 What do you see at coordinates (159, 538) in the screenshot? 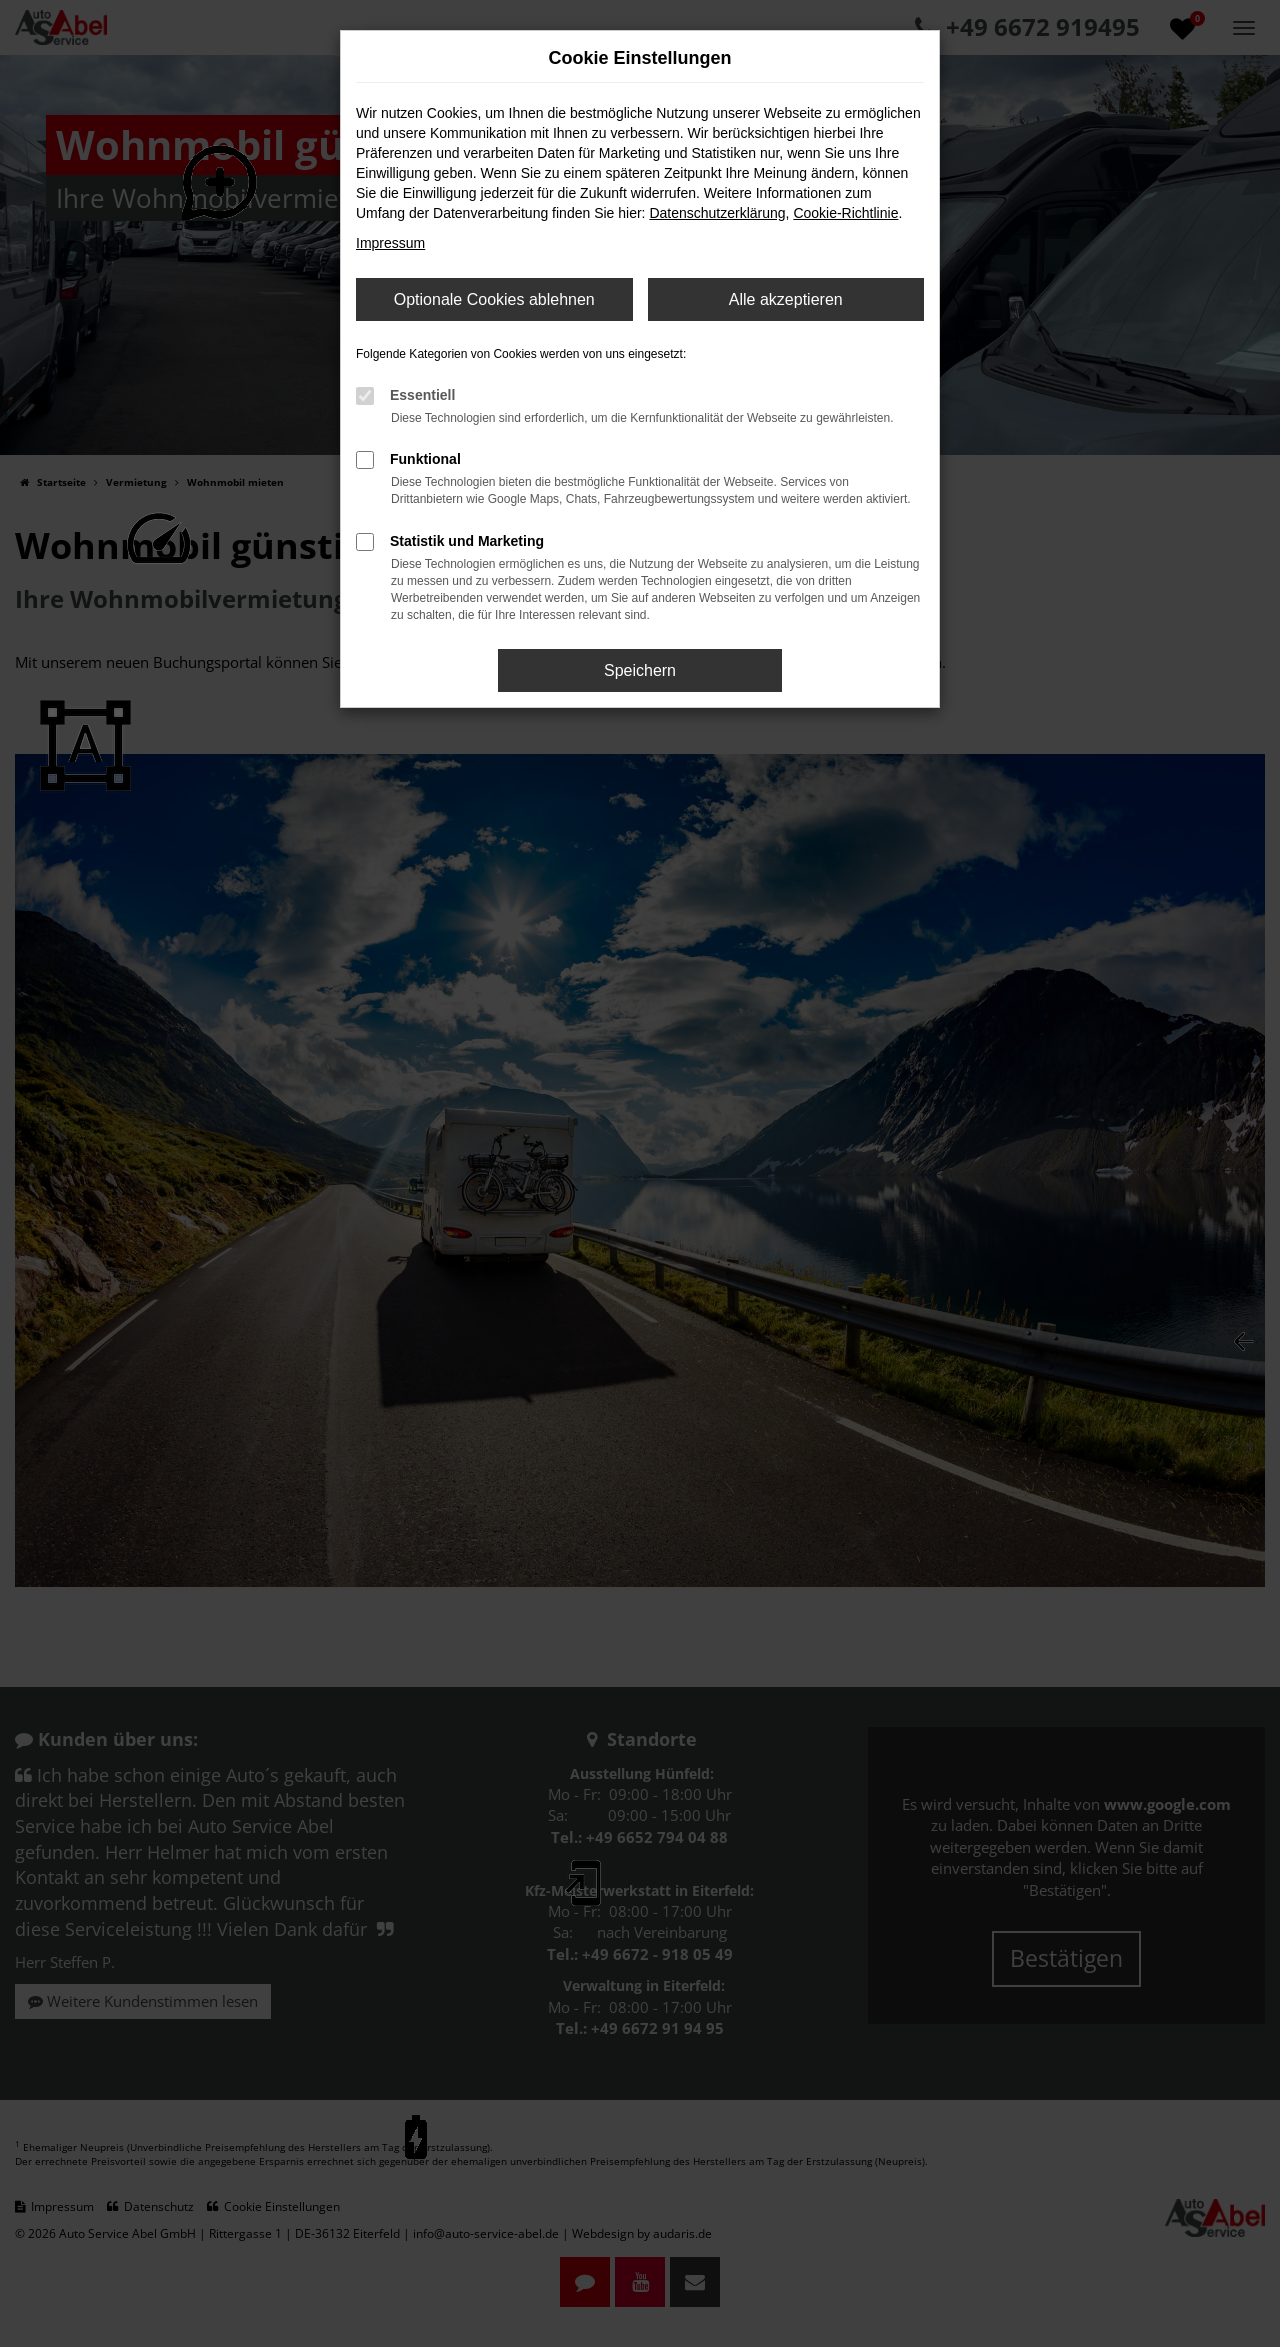
I see `adjust playback speed` at bounding box center [159, 538].